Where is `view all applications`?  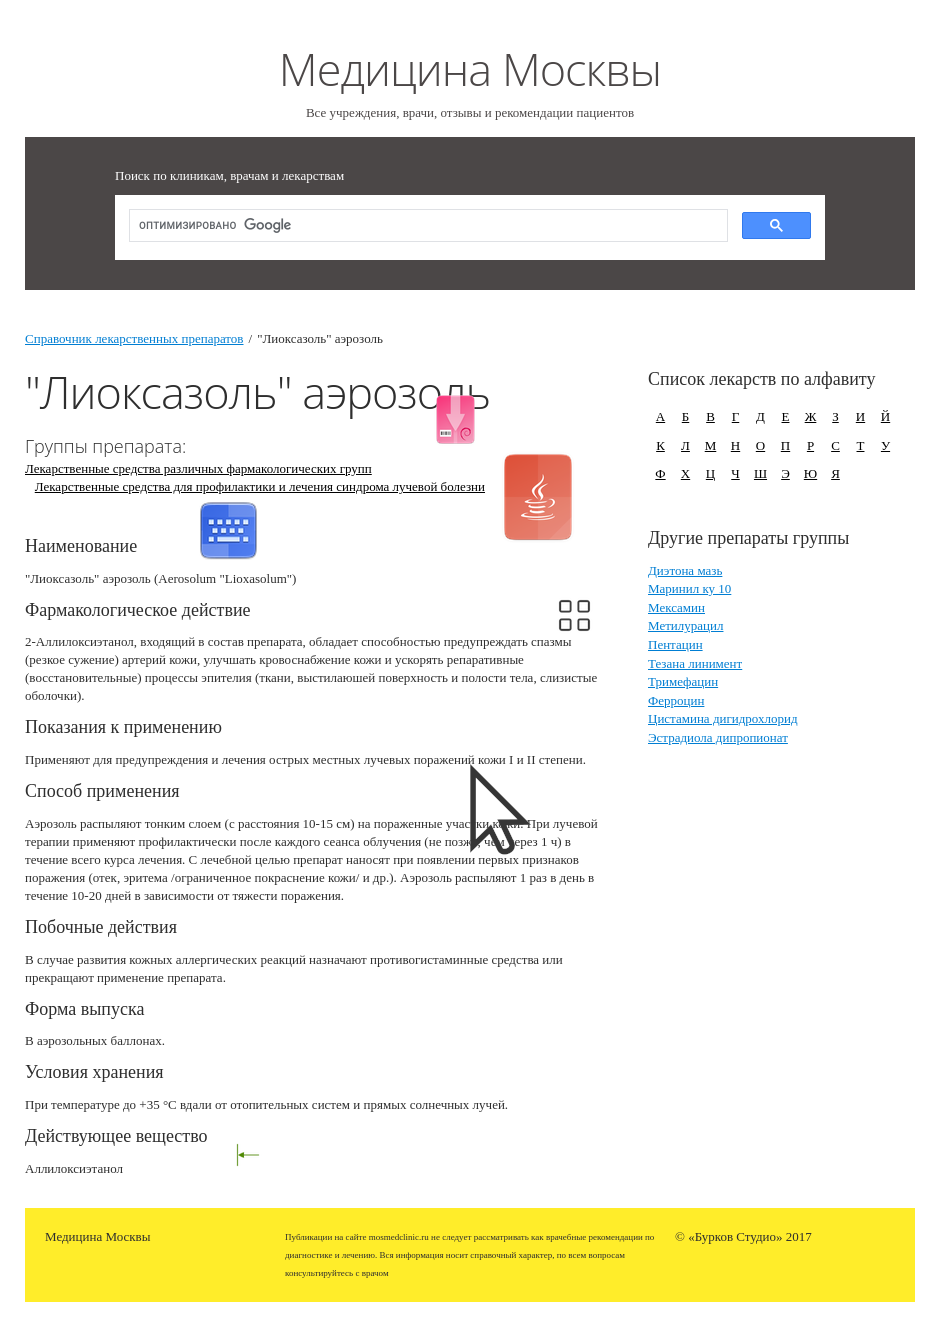
view all applications is located at coordinates (574, 615).